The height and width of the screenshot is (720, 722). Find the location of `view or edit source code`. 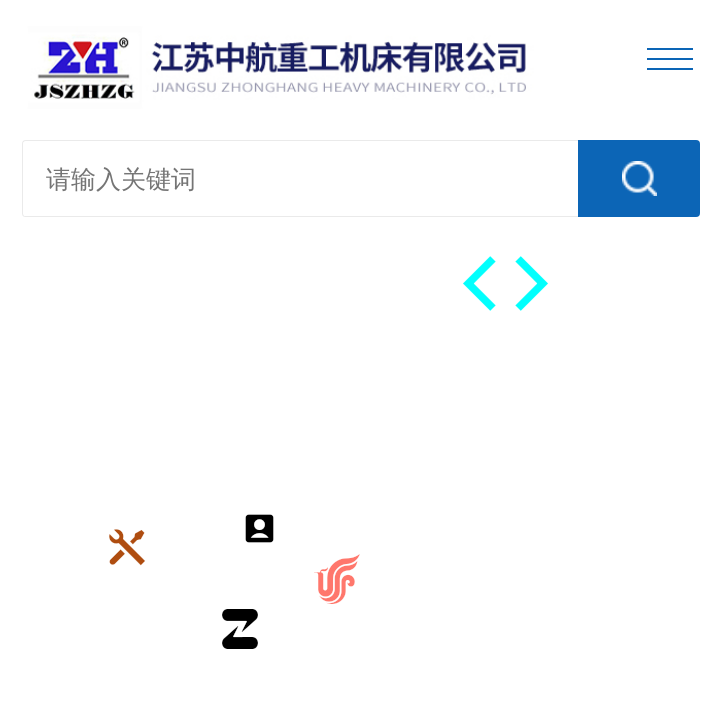

view or edit source code is located at coordinates (505, 283).